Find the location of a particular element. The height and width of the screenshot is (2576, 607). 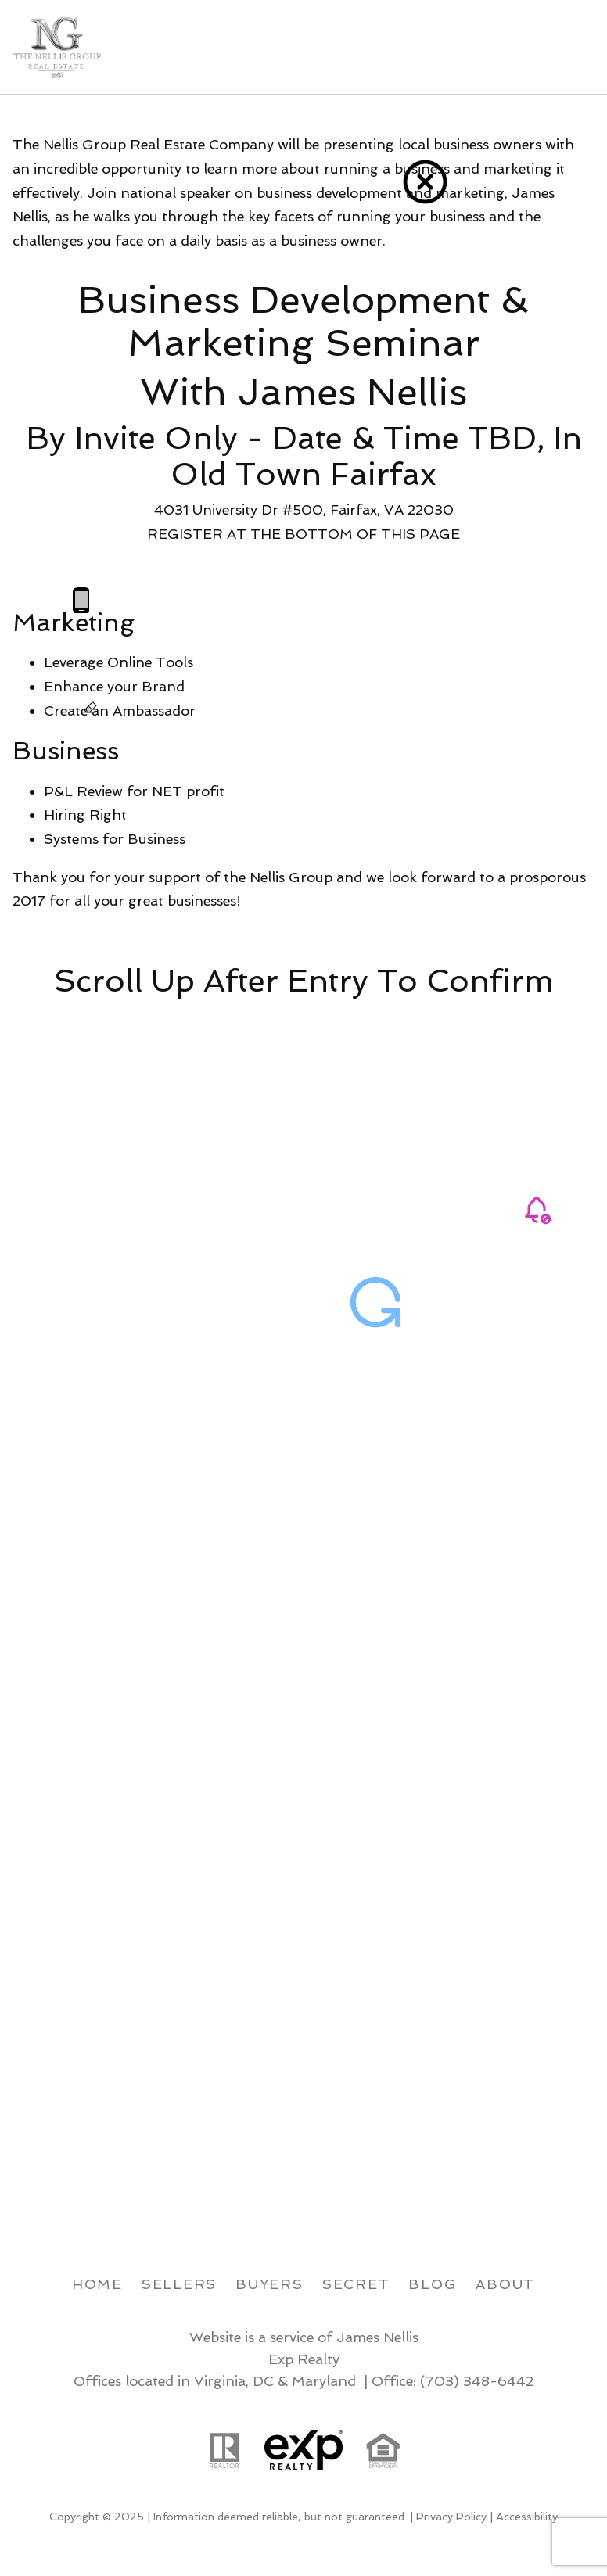

close or dismiss a dialog is located at coordinates (425, 181).